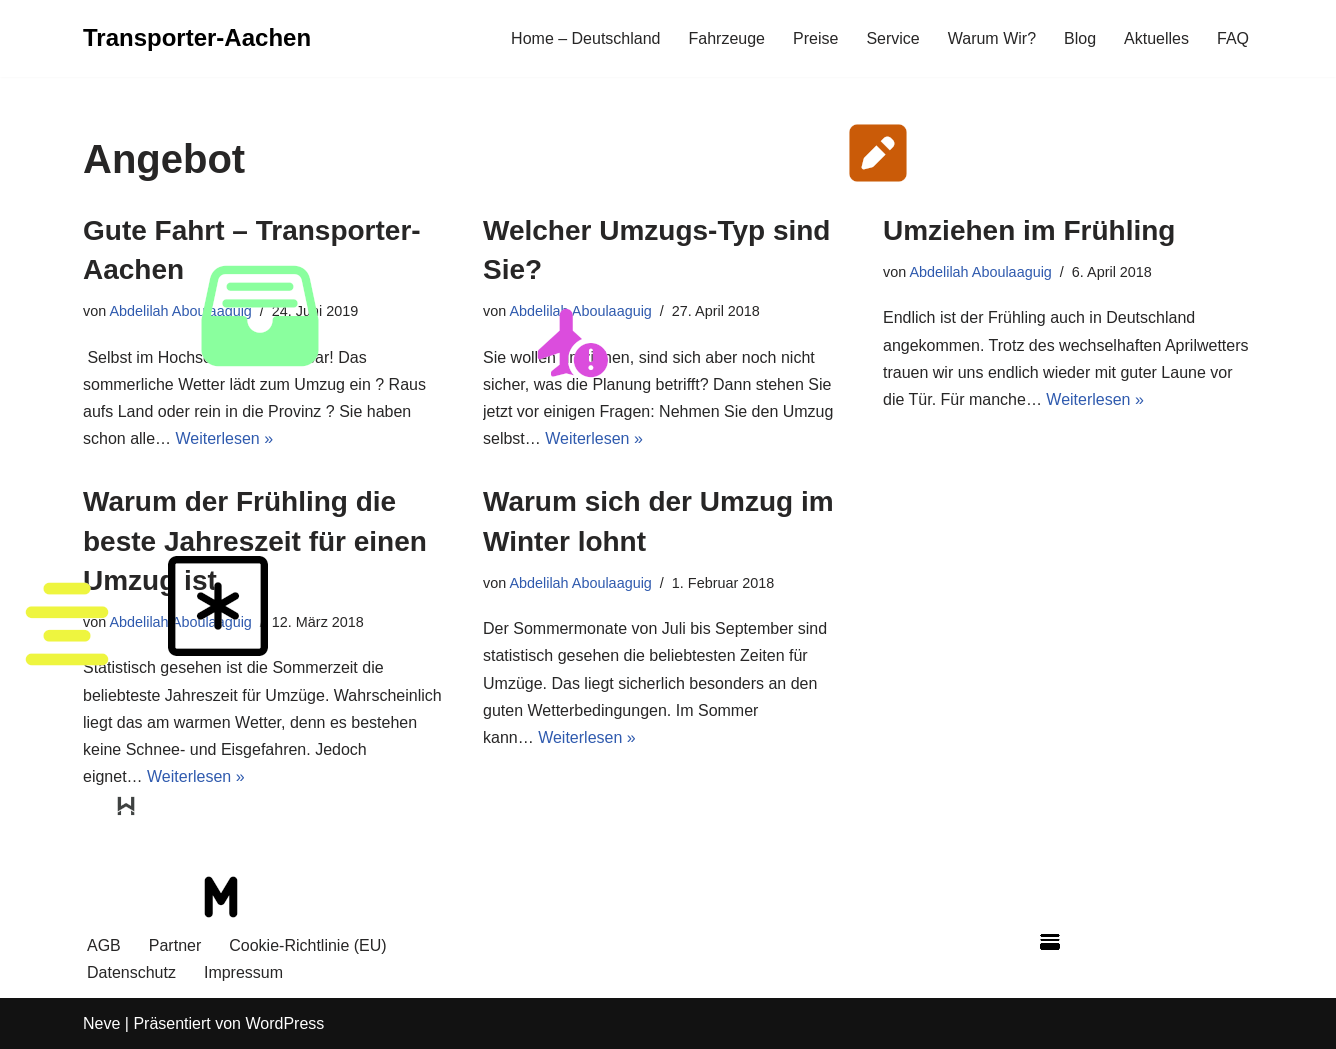  I want to click on flight alert or travel warning notification, so click(570, 343).